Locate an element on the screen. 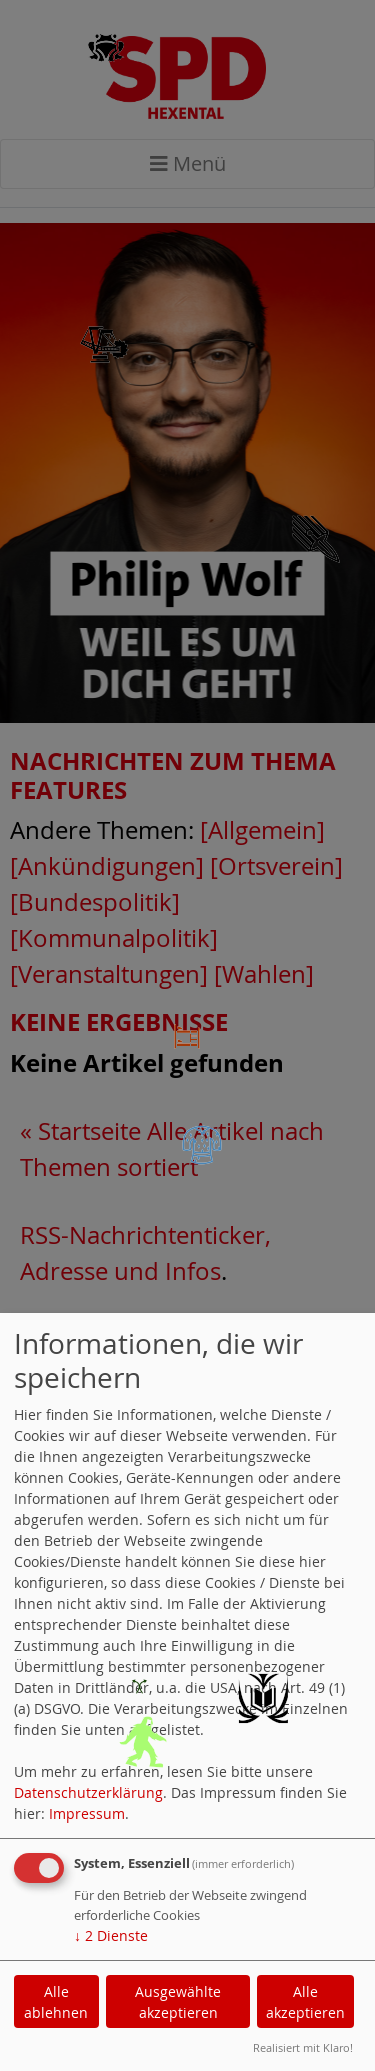 This screenshot has height=2071, width=375. split or divide content into multiple paths is located at coordinates (139, 1686).